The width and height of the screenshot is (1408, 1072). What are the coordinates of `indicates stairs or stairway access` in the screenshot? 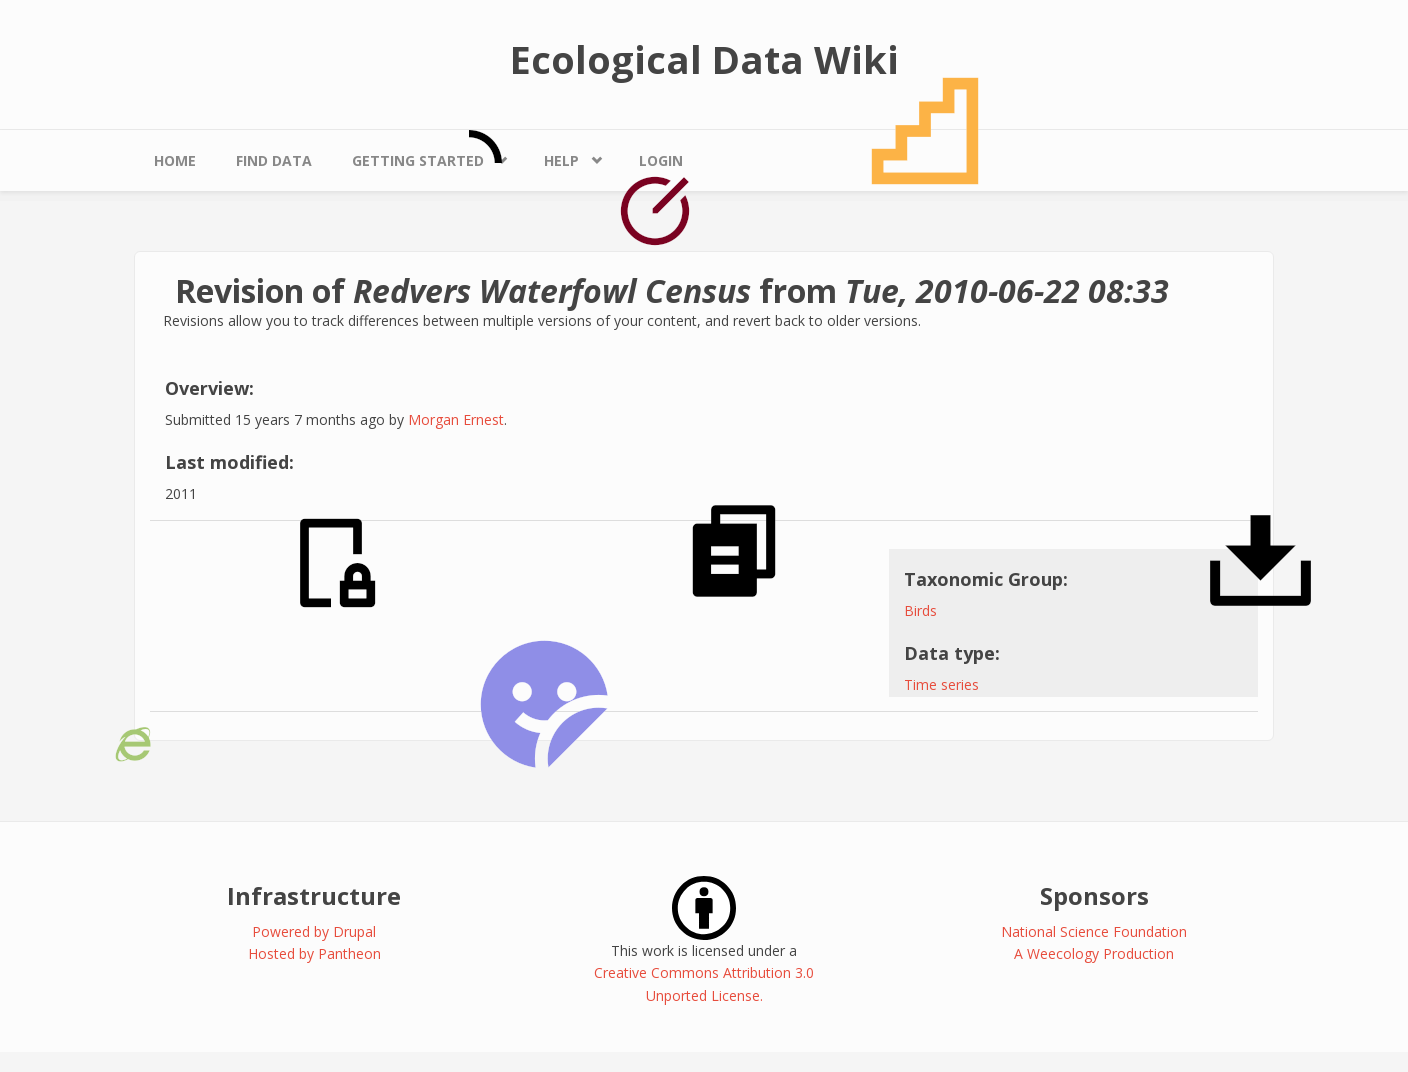 It's located at (925, 131).